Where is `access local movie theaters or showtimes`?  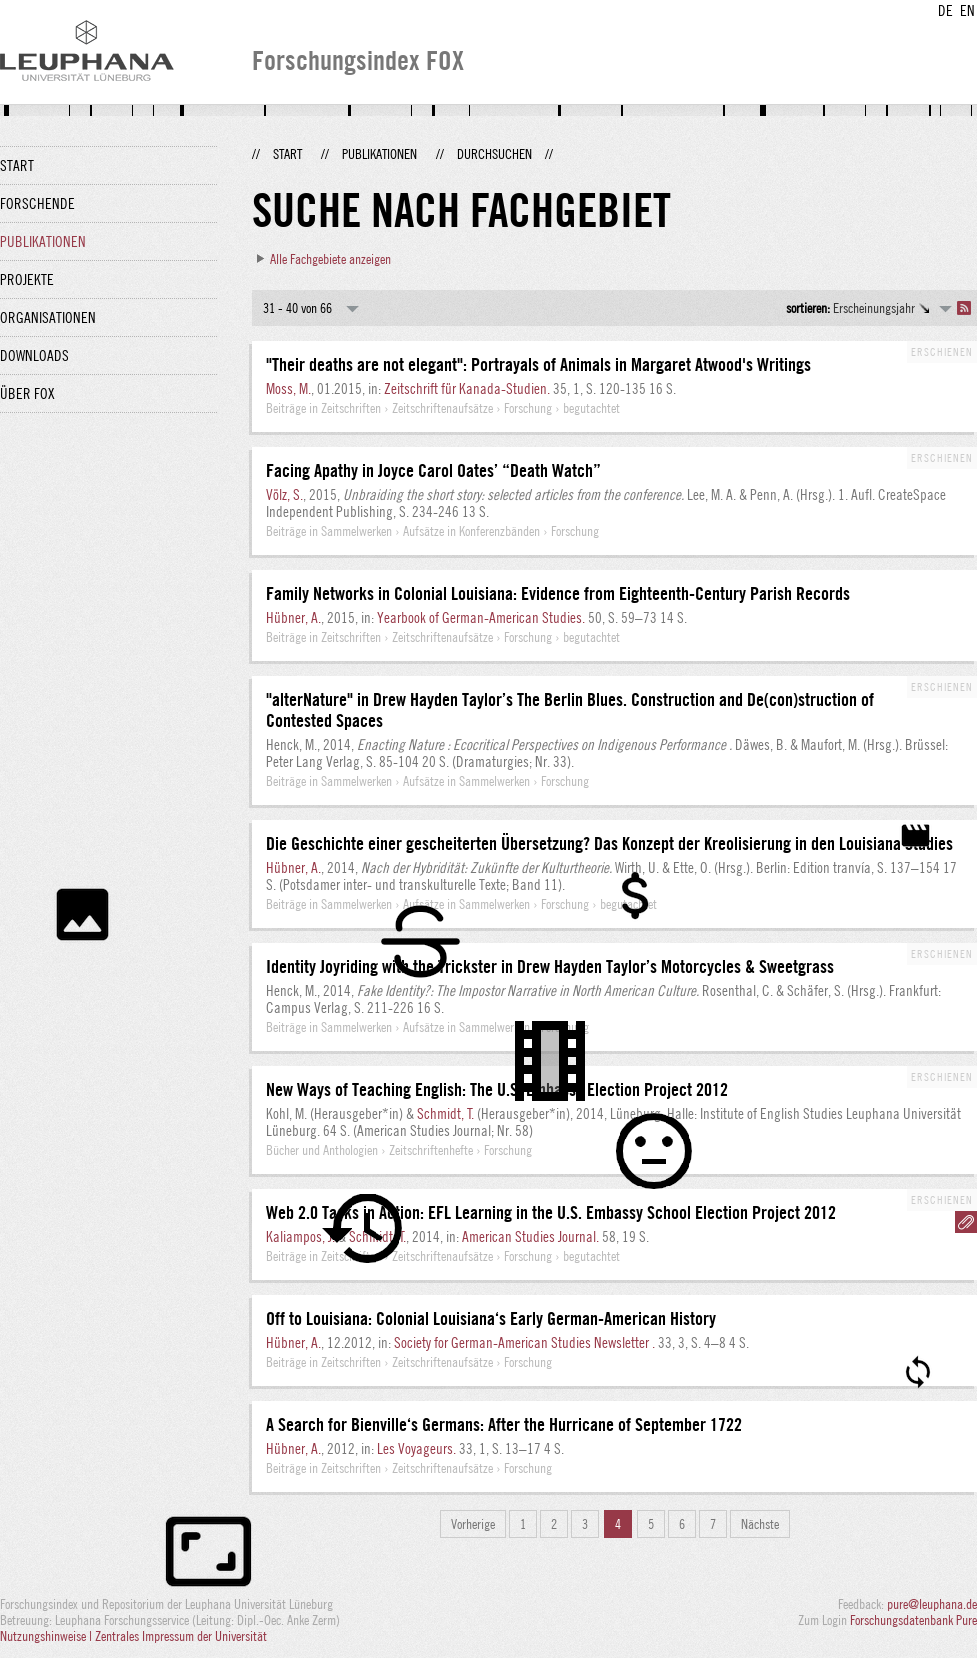
access local movie theaters or showtimes is located at coordinates (550, 1061).